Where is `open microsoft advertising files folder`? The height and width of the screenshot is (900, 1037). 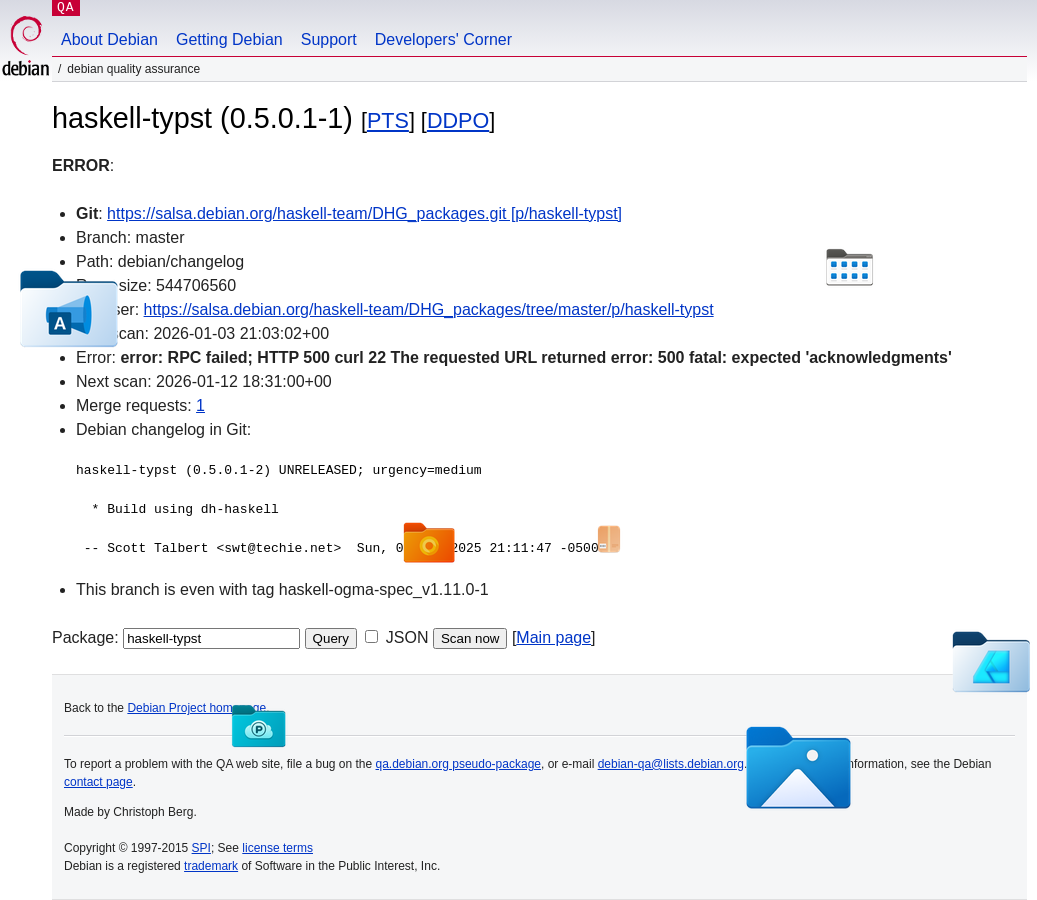
open microsoft advertising files folder is located at coordinates (68, 311).